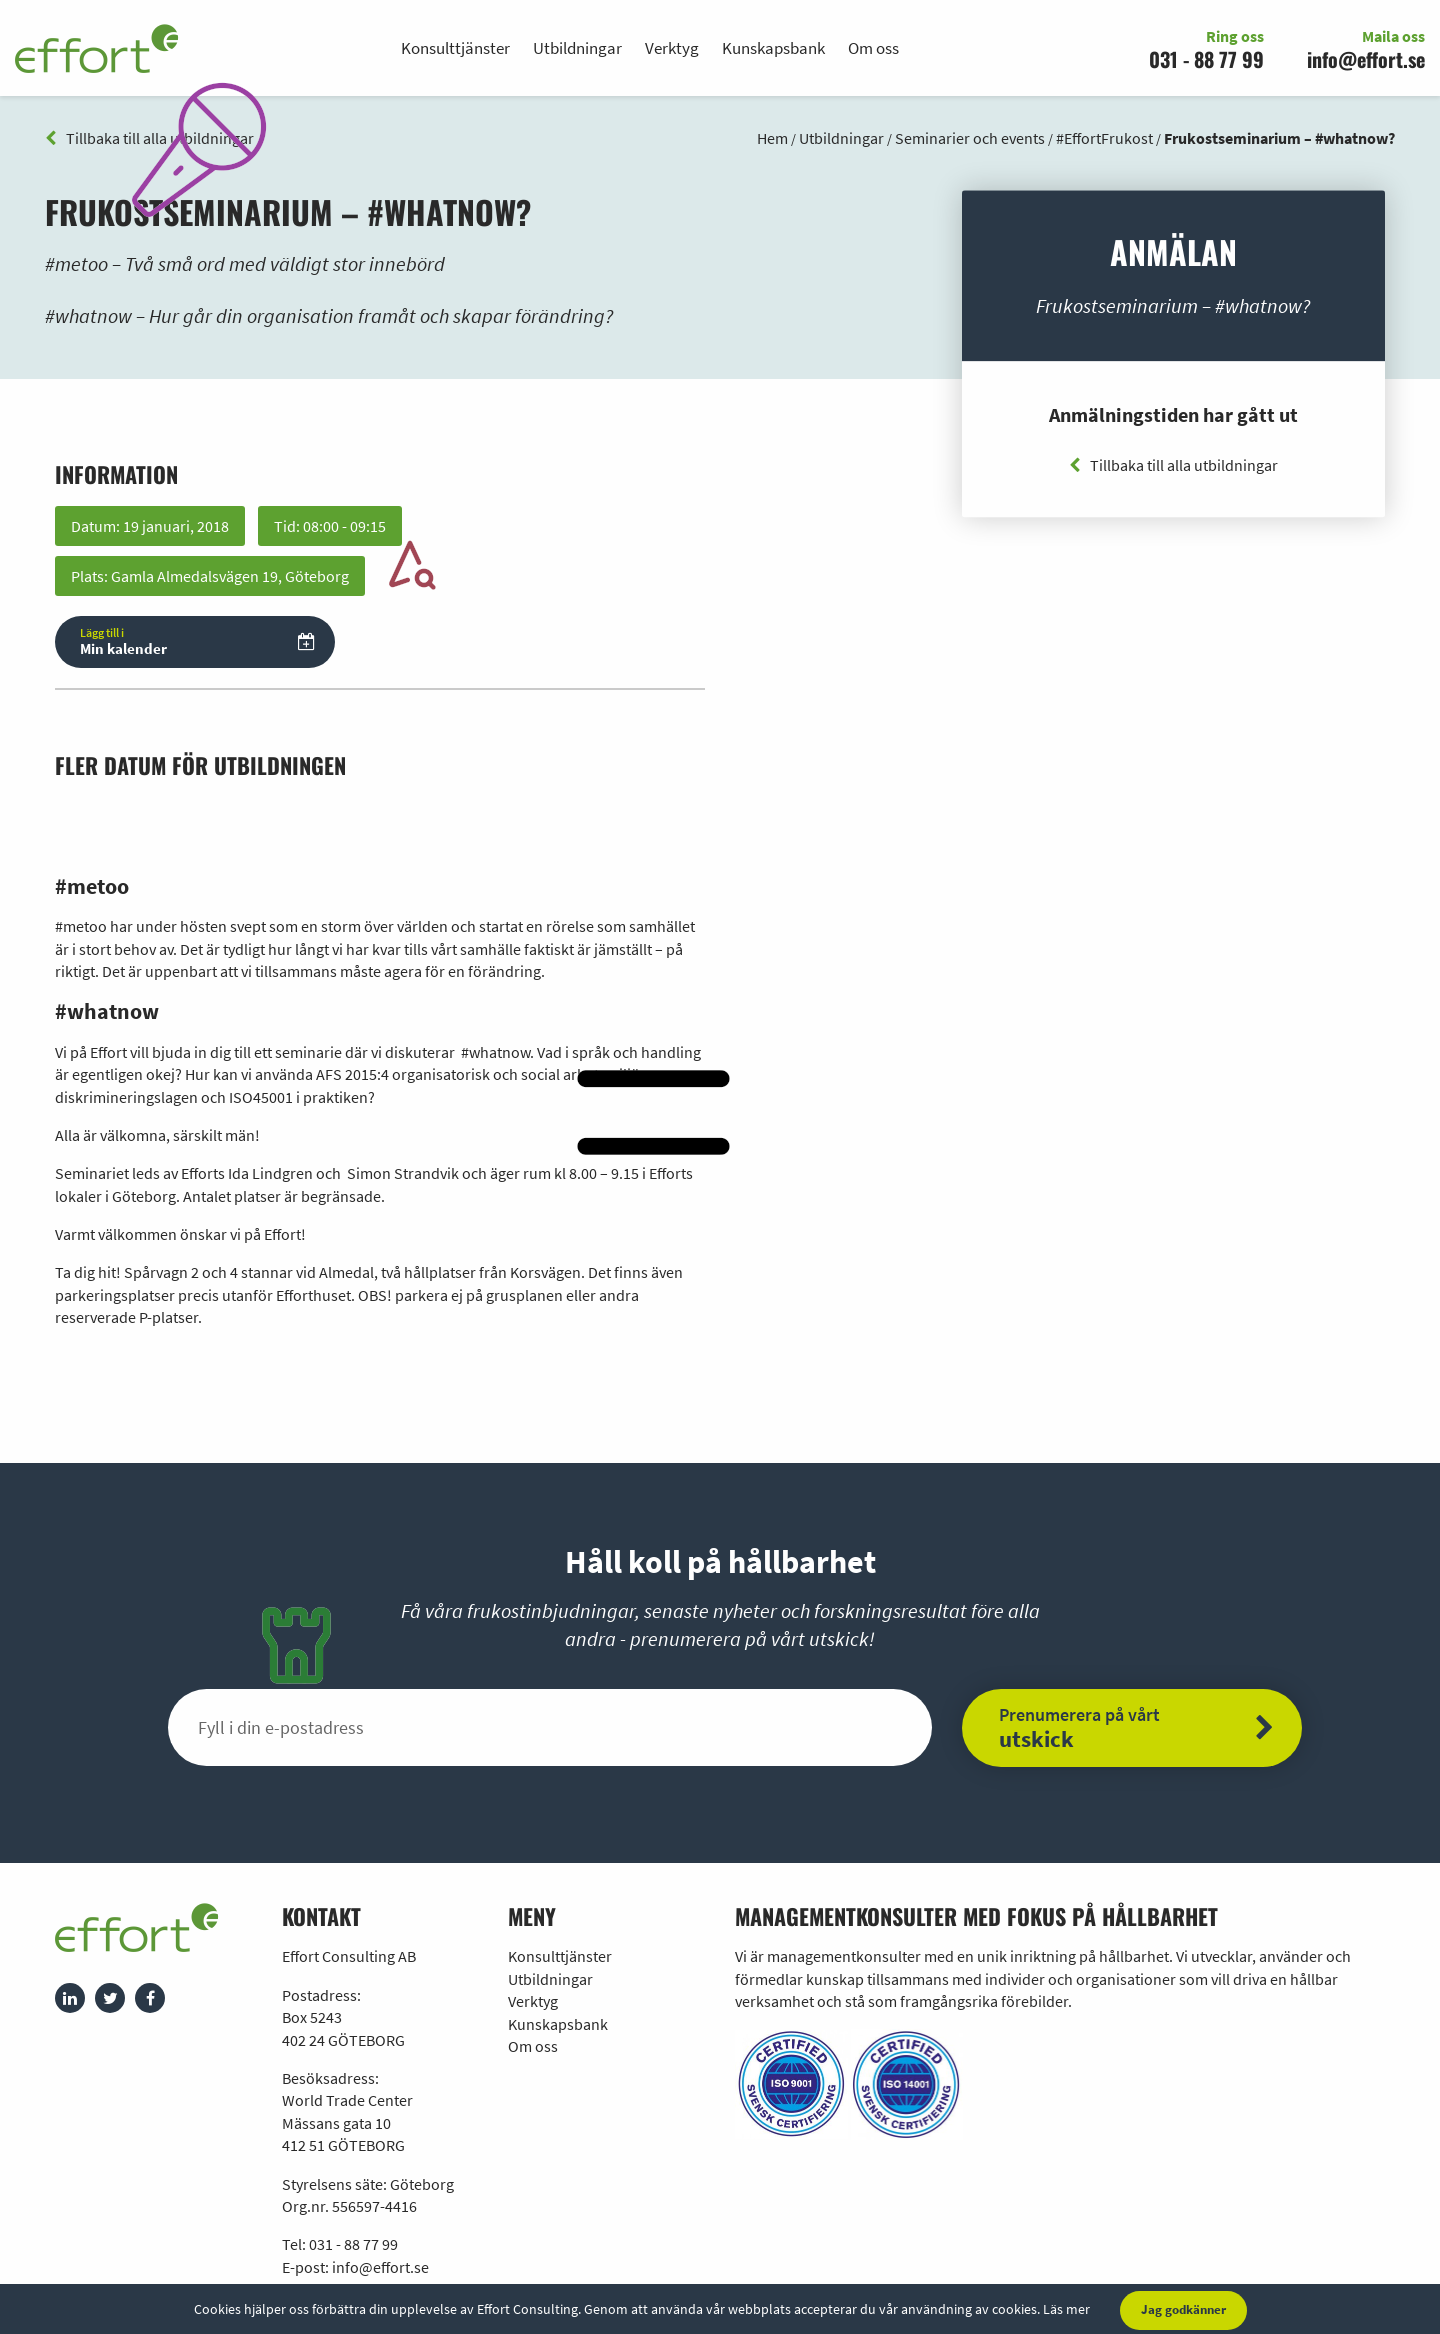 Image resolution: width=1440 pixels, height=2334 pixels. I want to click on access voice recording or audio input, so click(196, 152).